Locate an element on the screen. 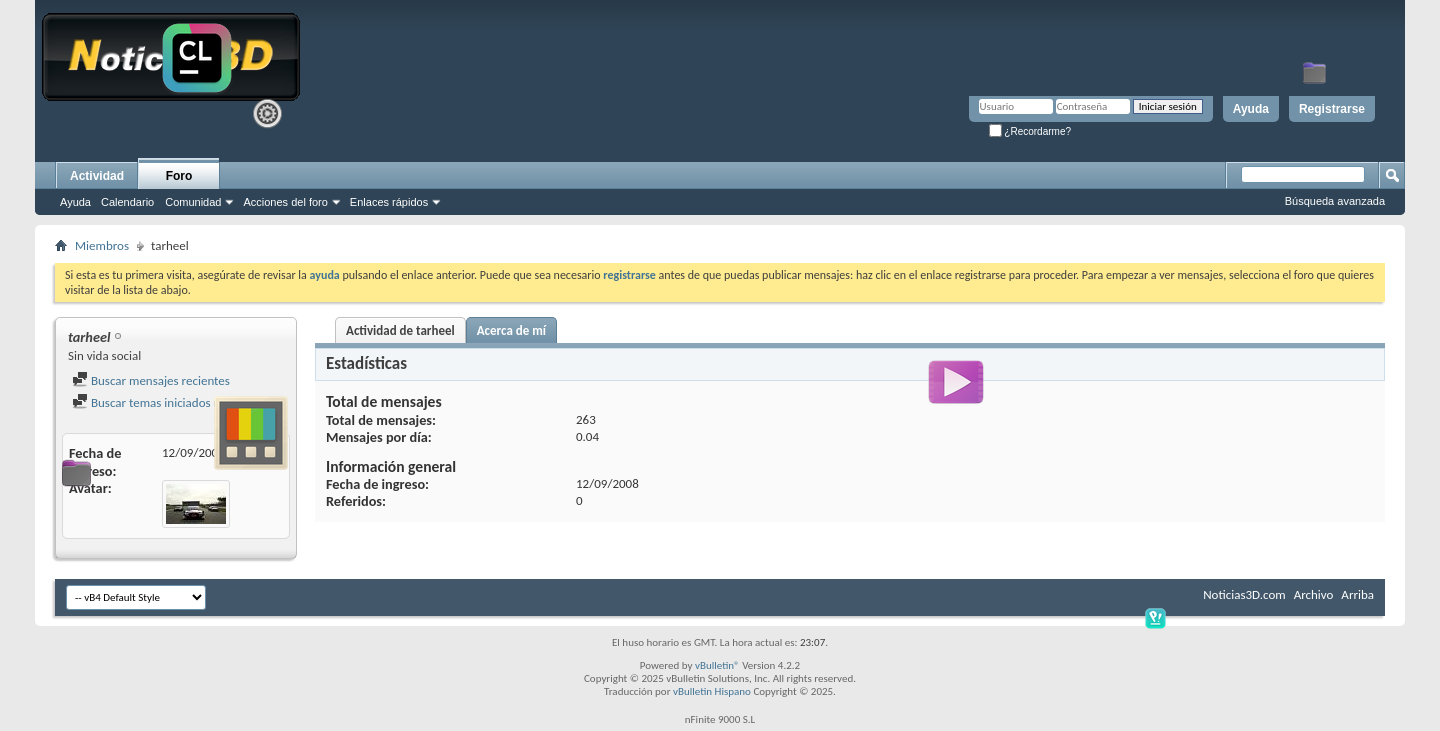 The image size is (1440, 731). open a folder or directory is located at coordinates (76, 472).